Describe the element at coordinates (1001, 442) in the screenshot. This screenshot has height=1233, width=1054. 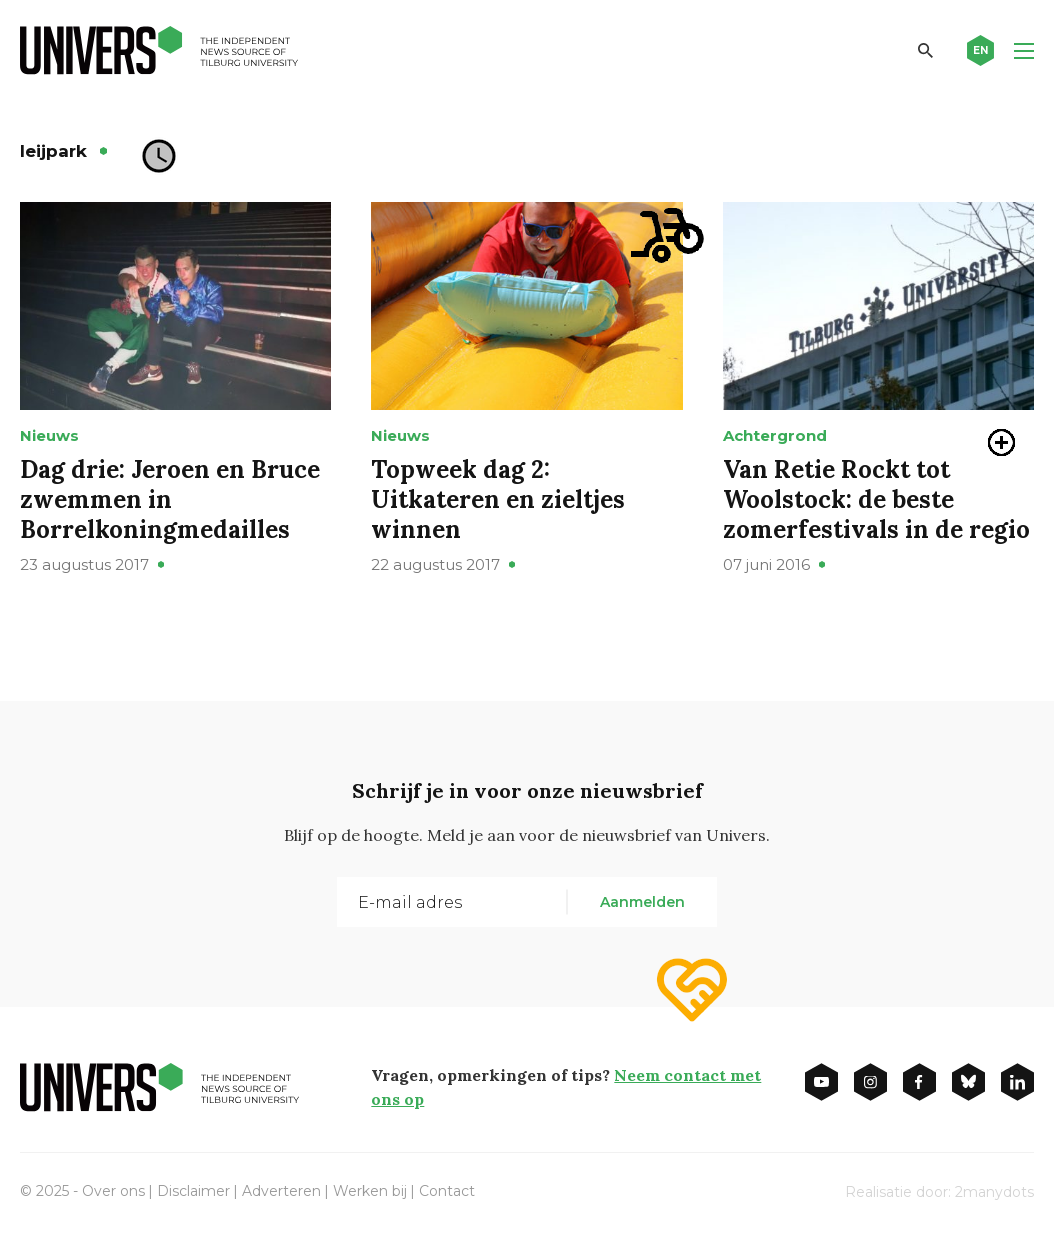
I see `add a new item or entry` at that location.